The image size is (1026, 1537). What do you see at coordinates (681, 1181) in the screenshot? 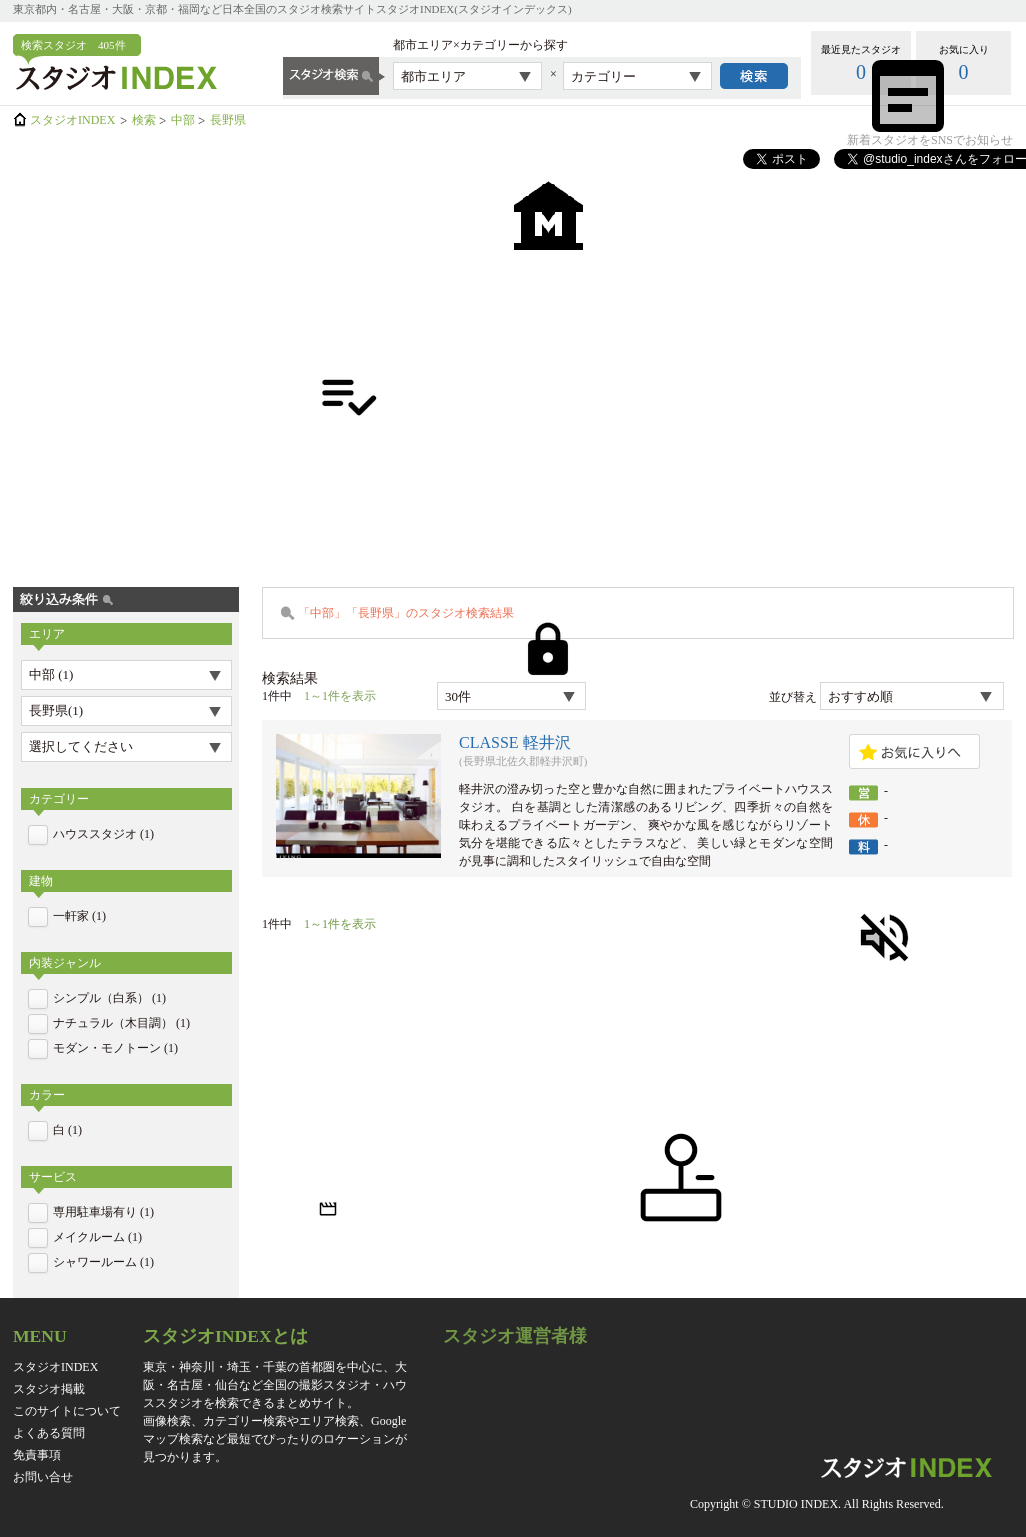
I see `access gaming or controller settings` at bounding box center [681, 1181].